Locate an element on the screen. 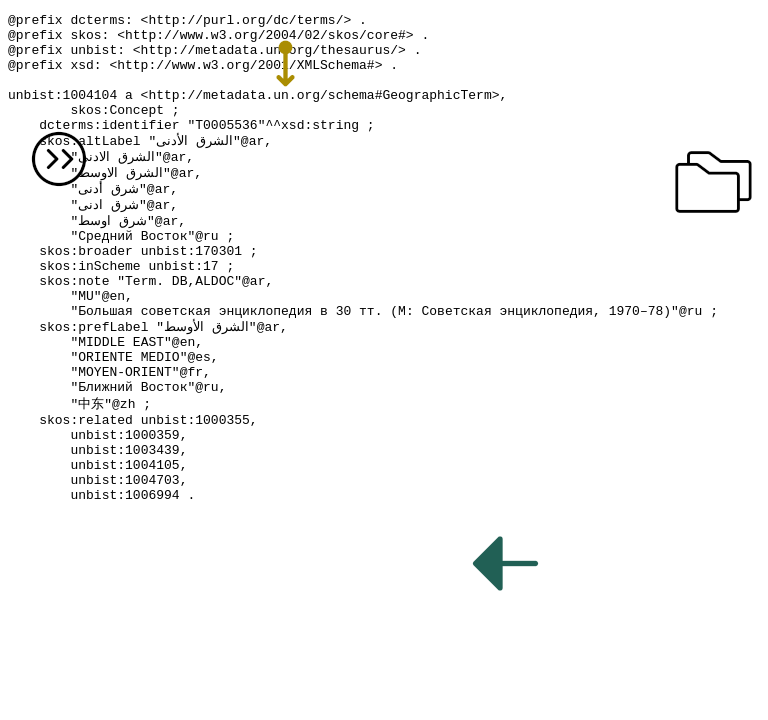 This screenshot has width=768, height=720. go back to the previous screen is located at coordinates (505, 563).